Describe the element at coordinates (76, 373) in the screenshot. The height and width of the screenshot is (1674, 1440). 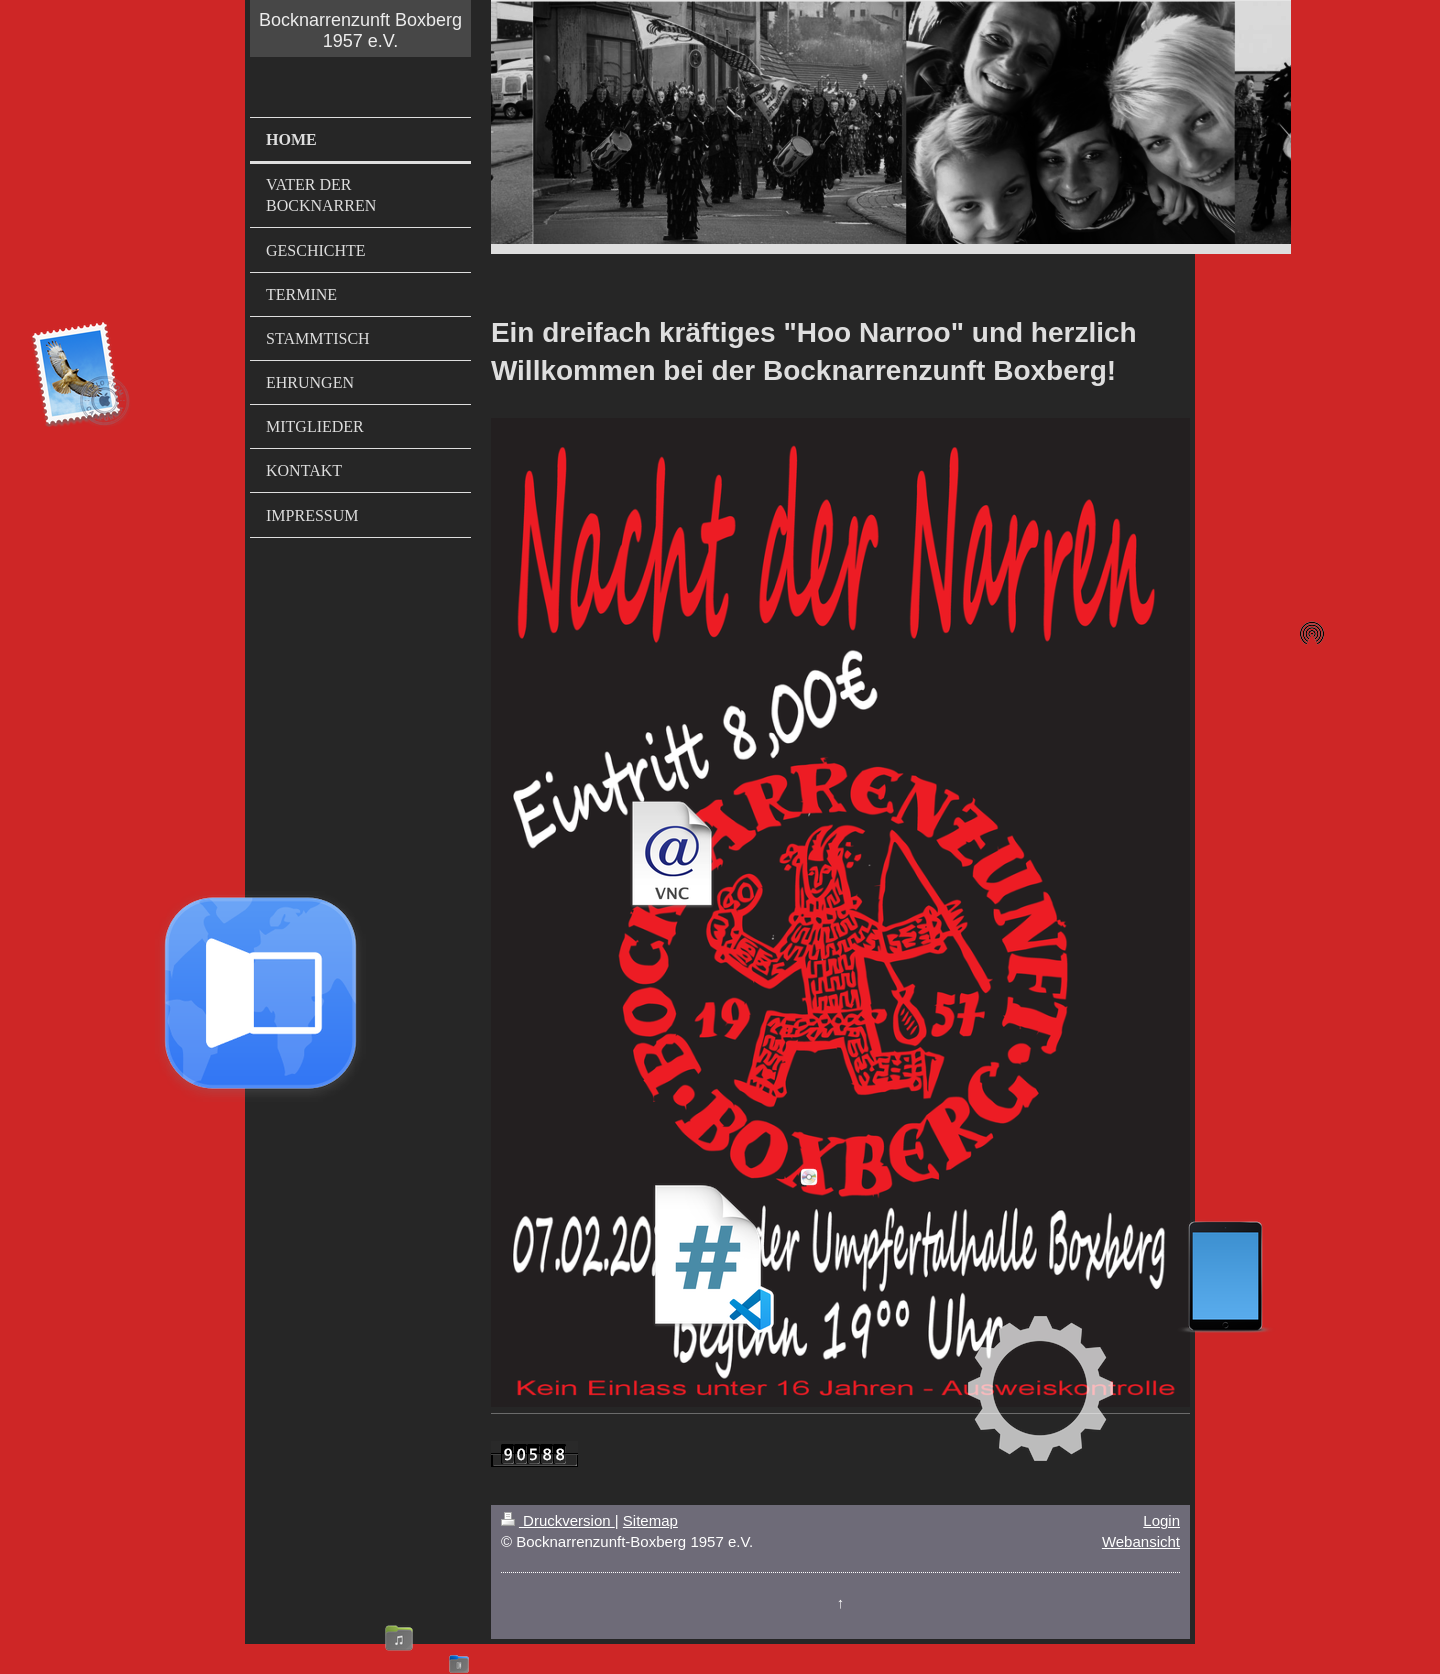
I see `share content via email` at that location.